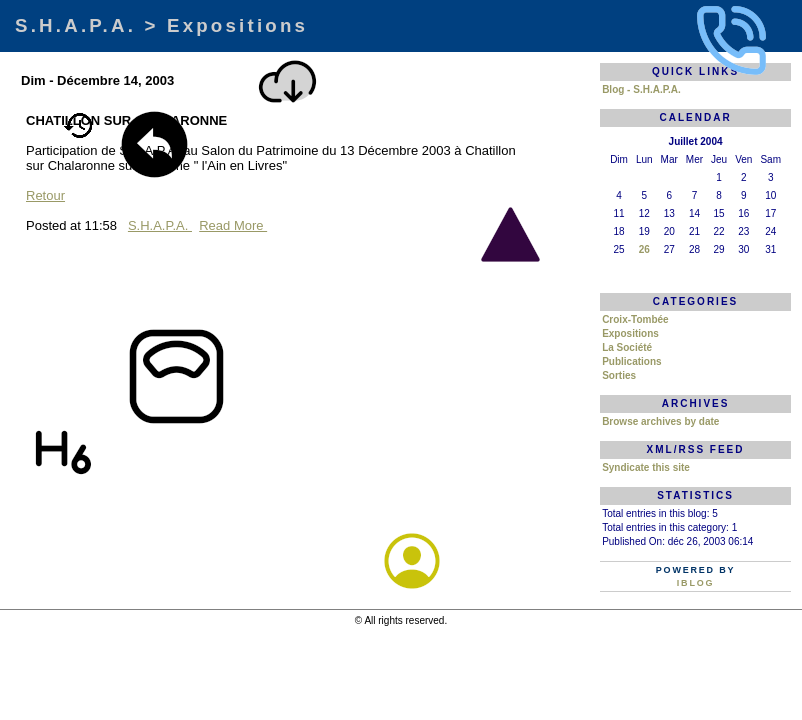 The image size is (802, 720). I want to click on download file from cloud storage, so click(287, 81).